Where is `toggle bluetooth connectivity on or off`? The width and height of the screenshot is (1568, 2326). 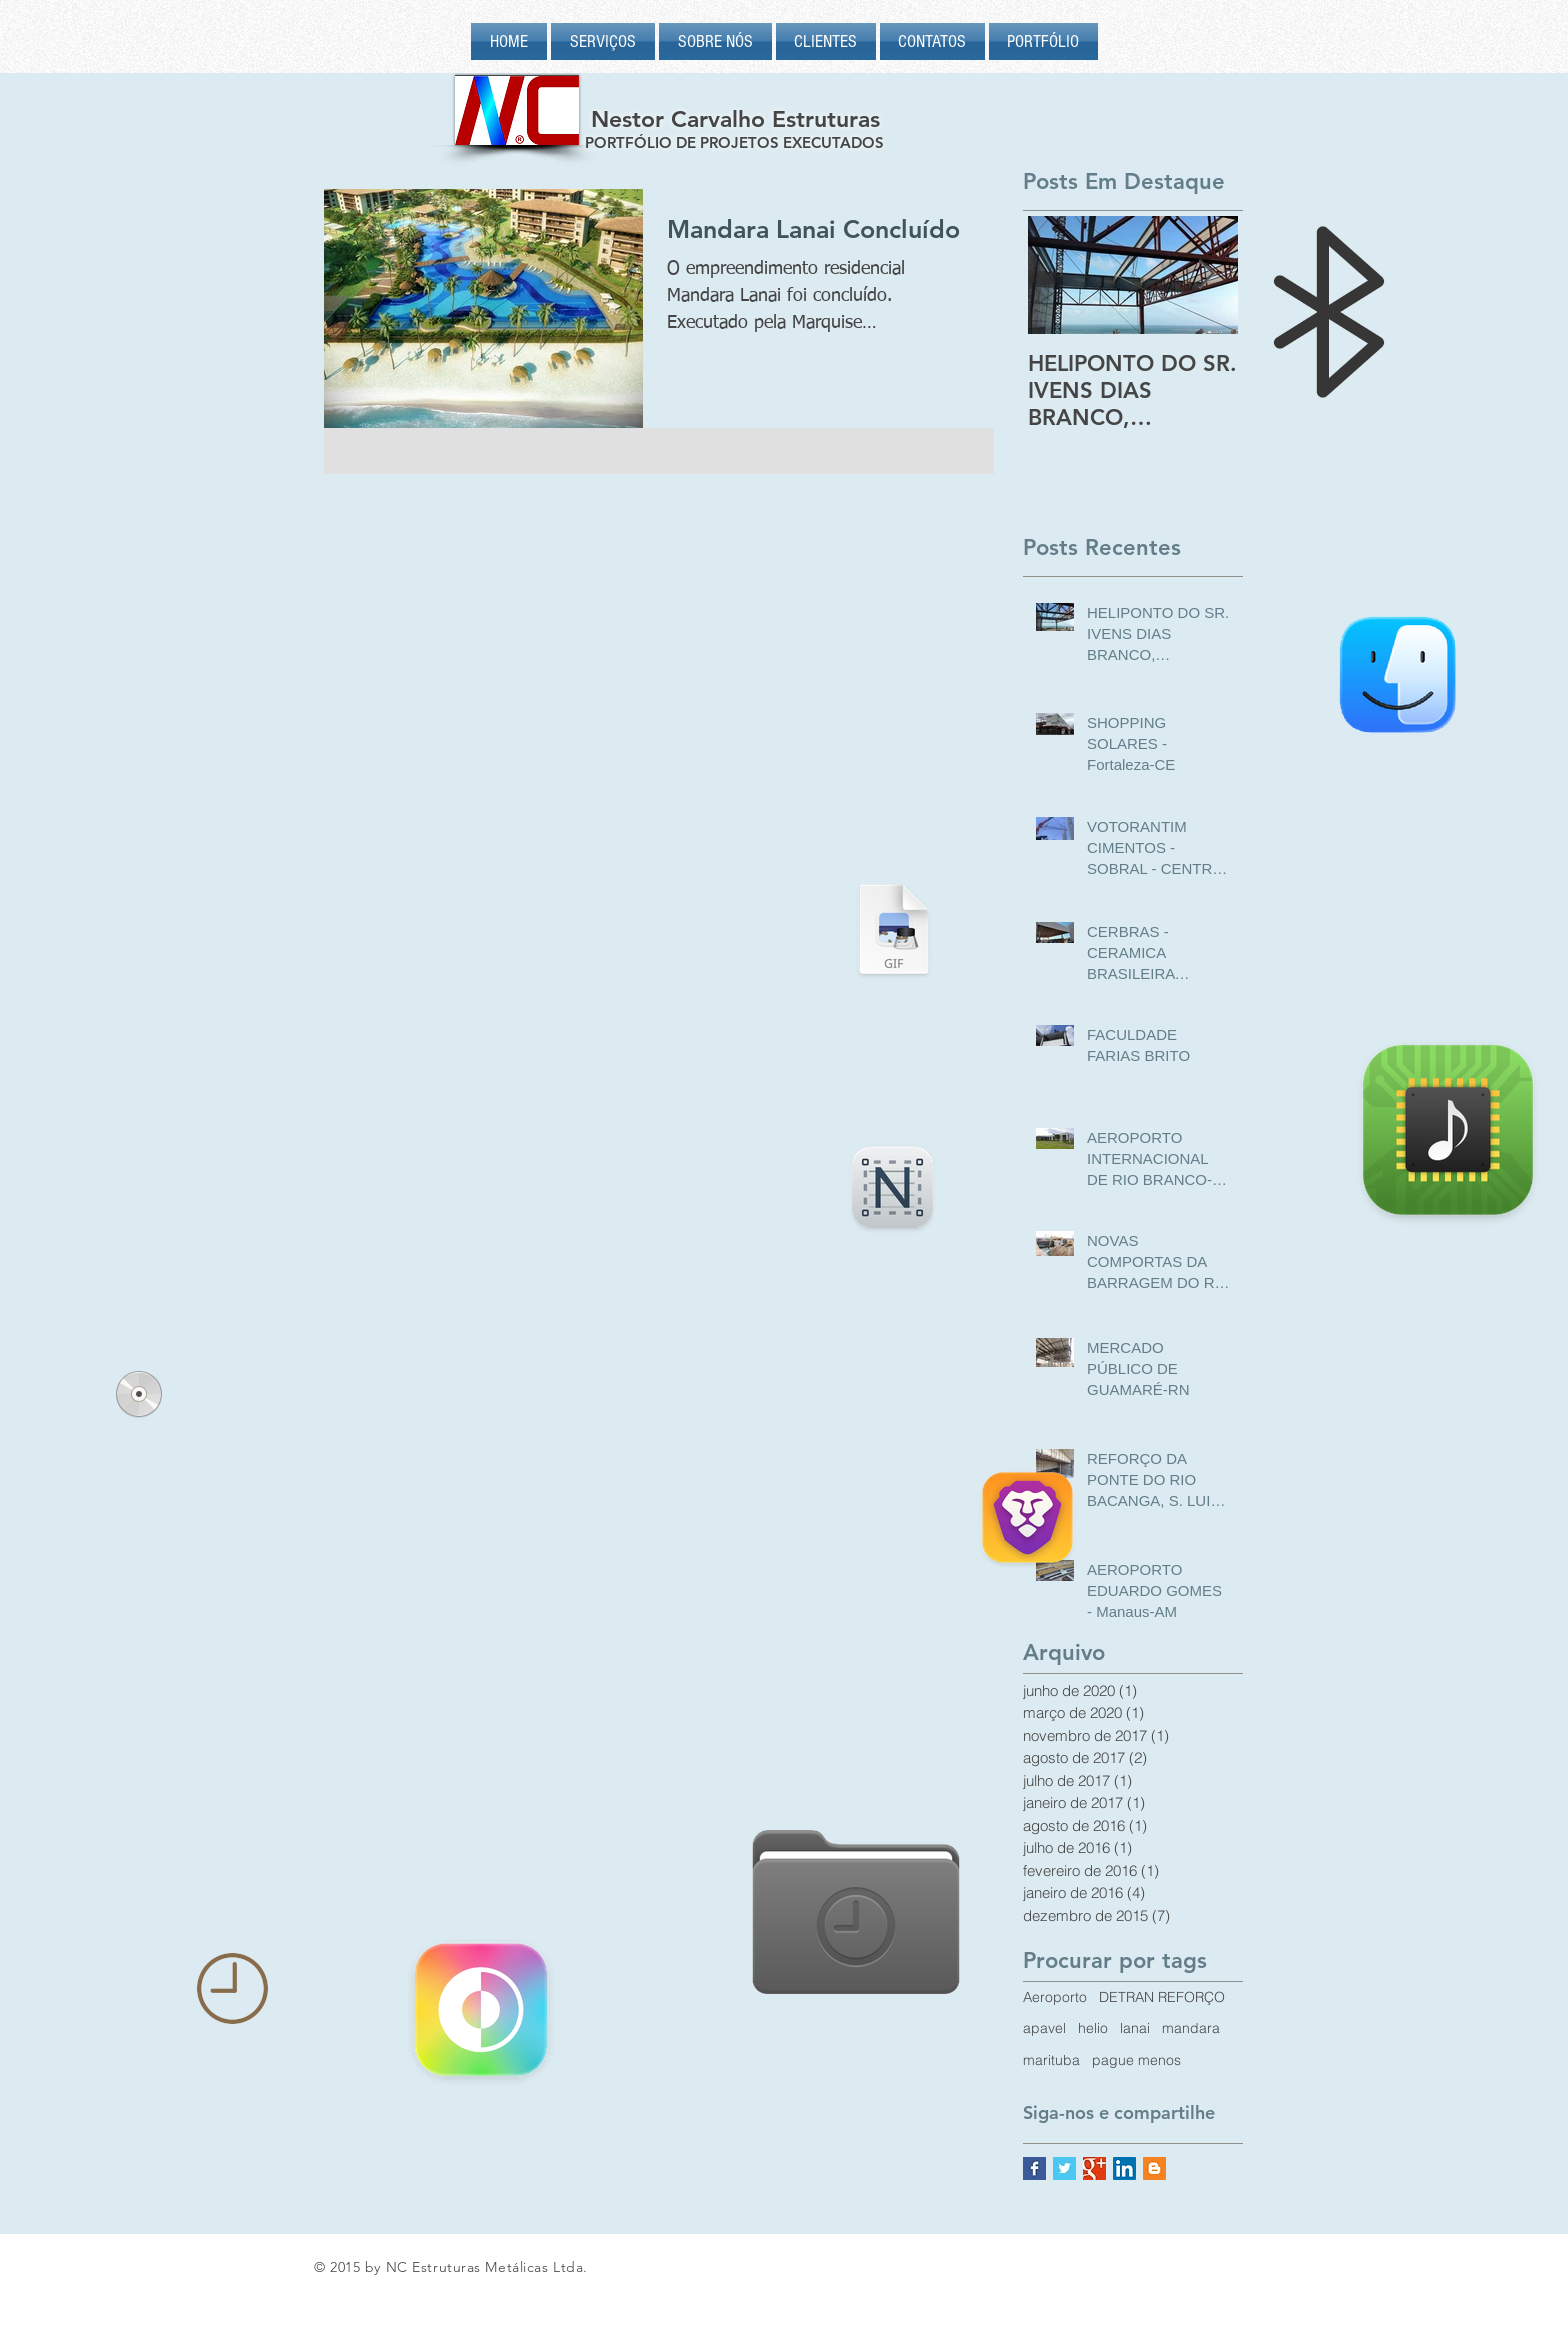 toggle bluetooth connectivity on or off is located at coordinates (1329, 312).